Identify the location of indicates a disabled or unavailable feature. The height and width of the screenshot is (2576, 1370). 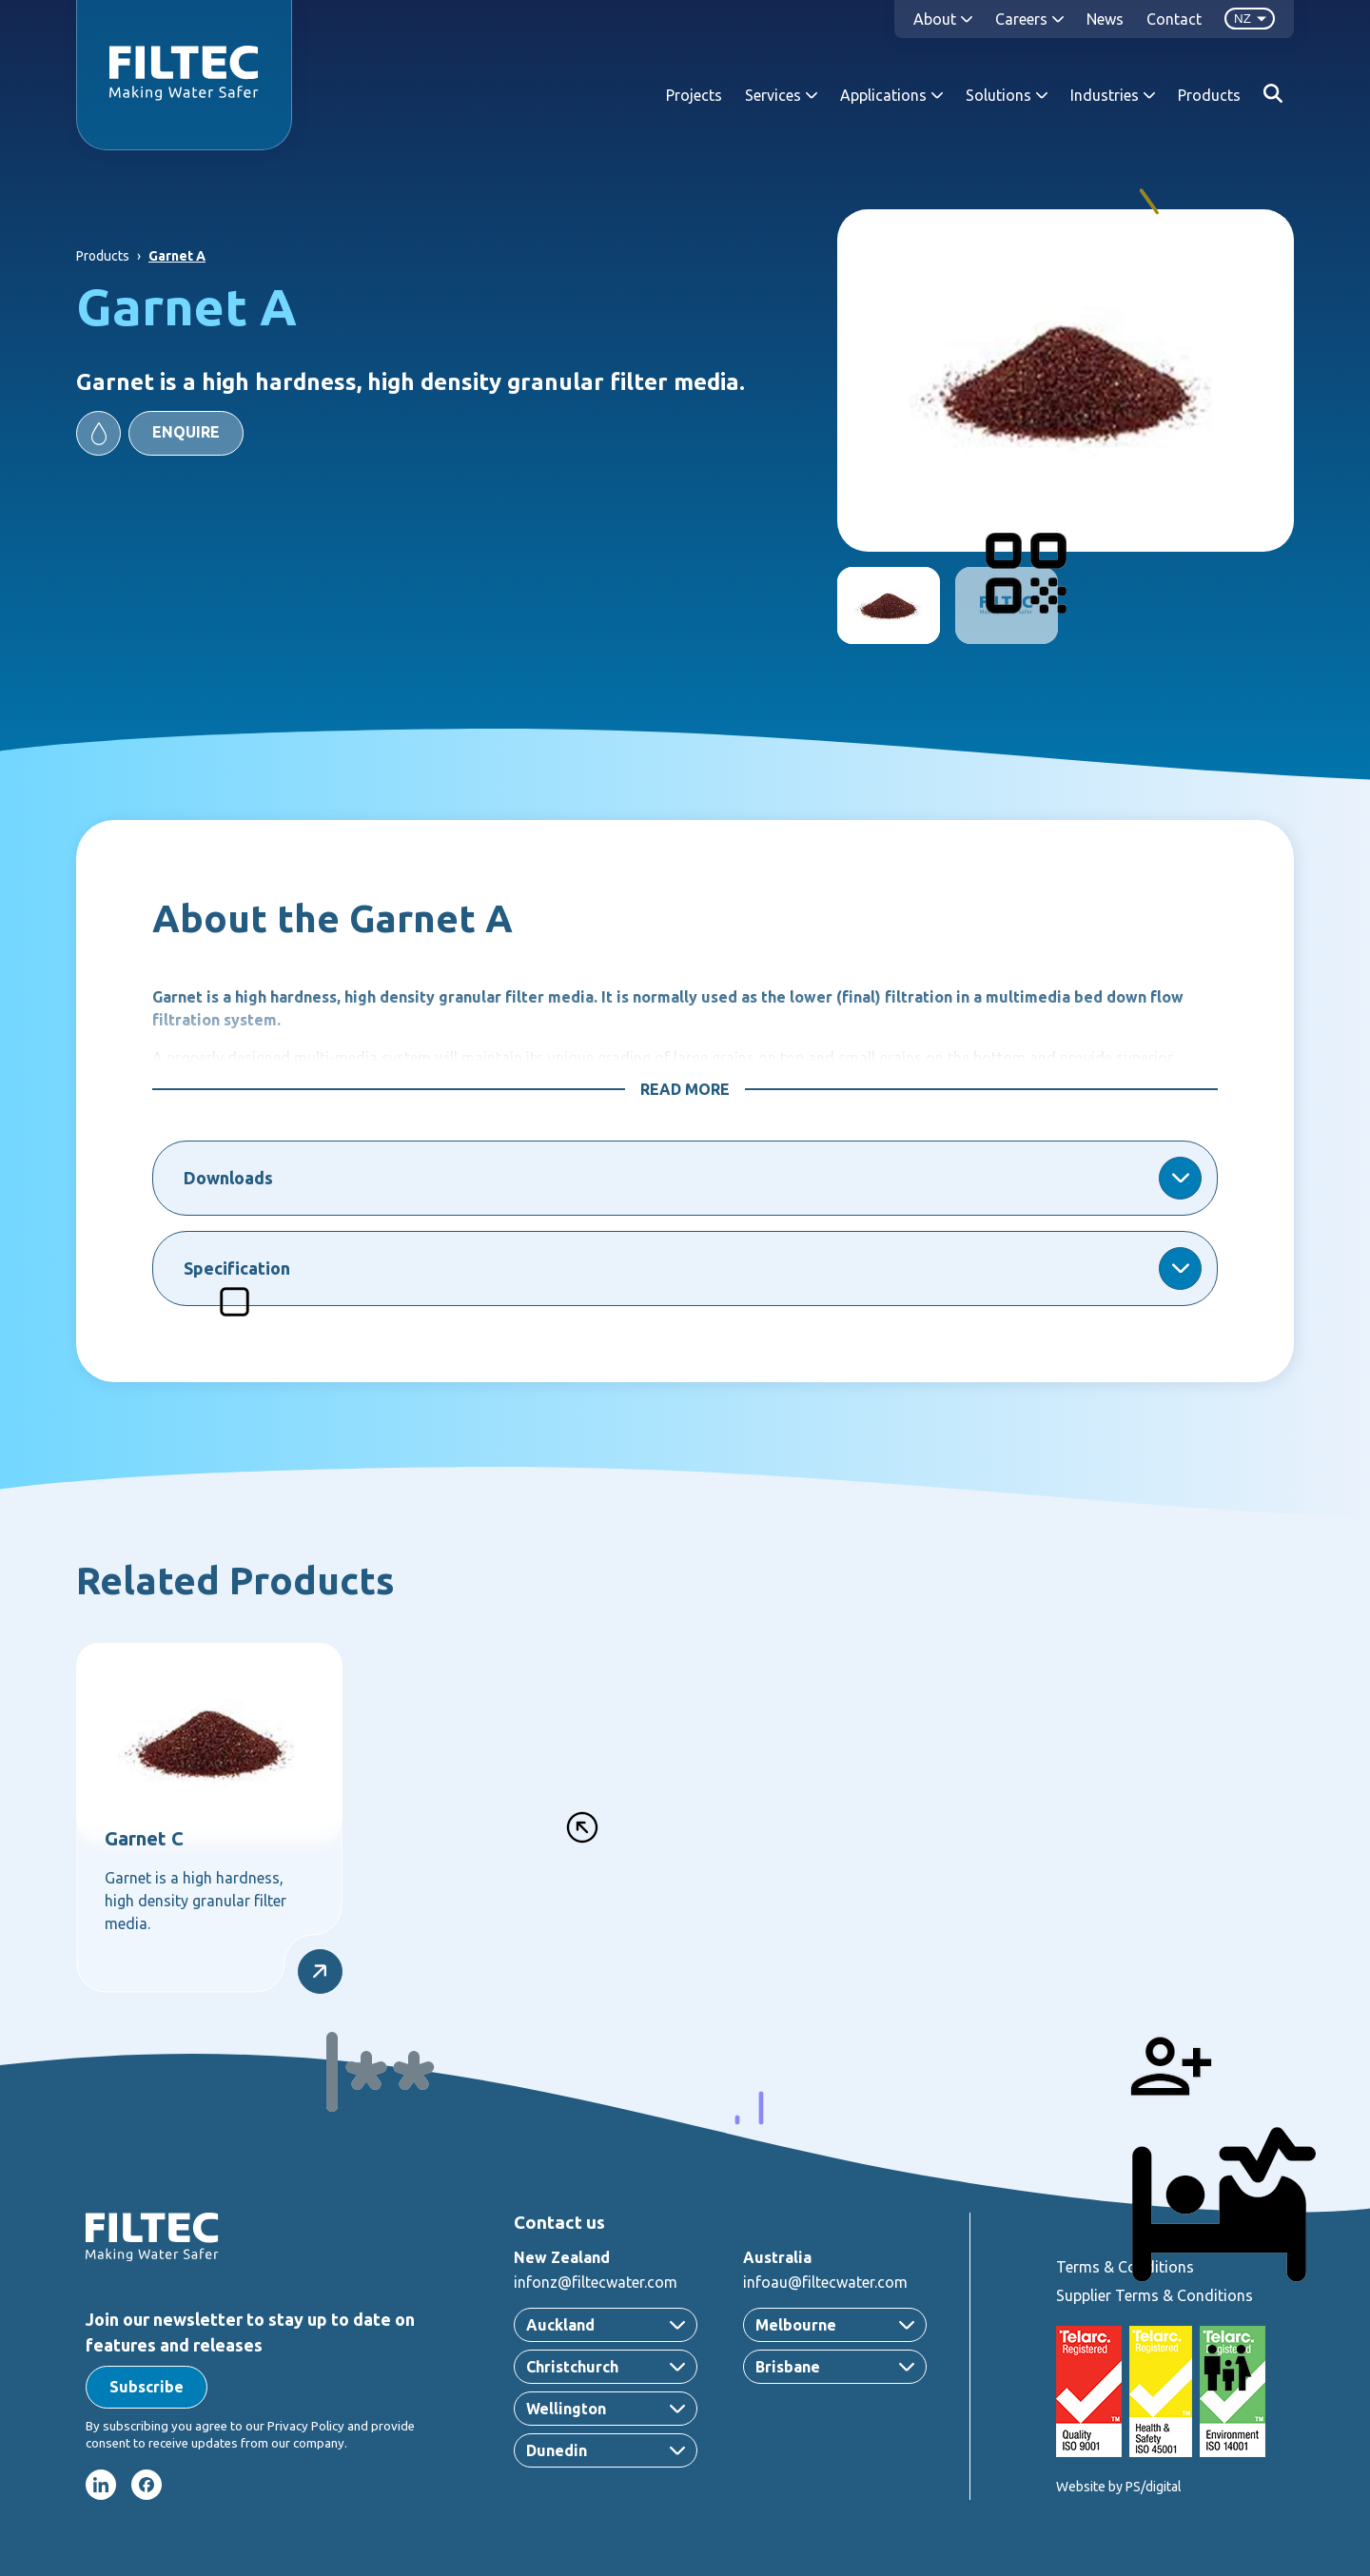
(1149, 202).